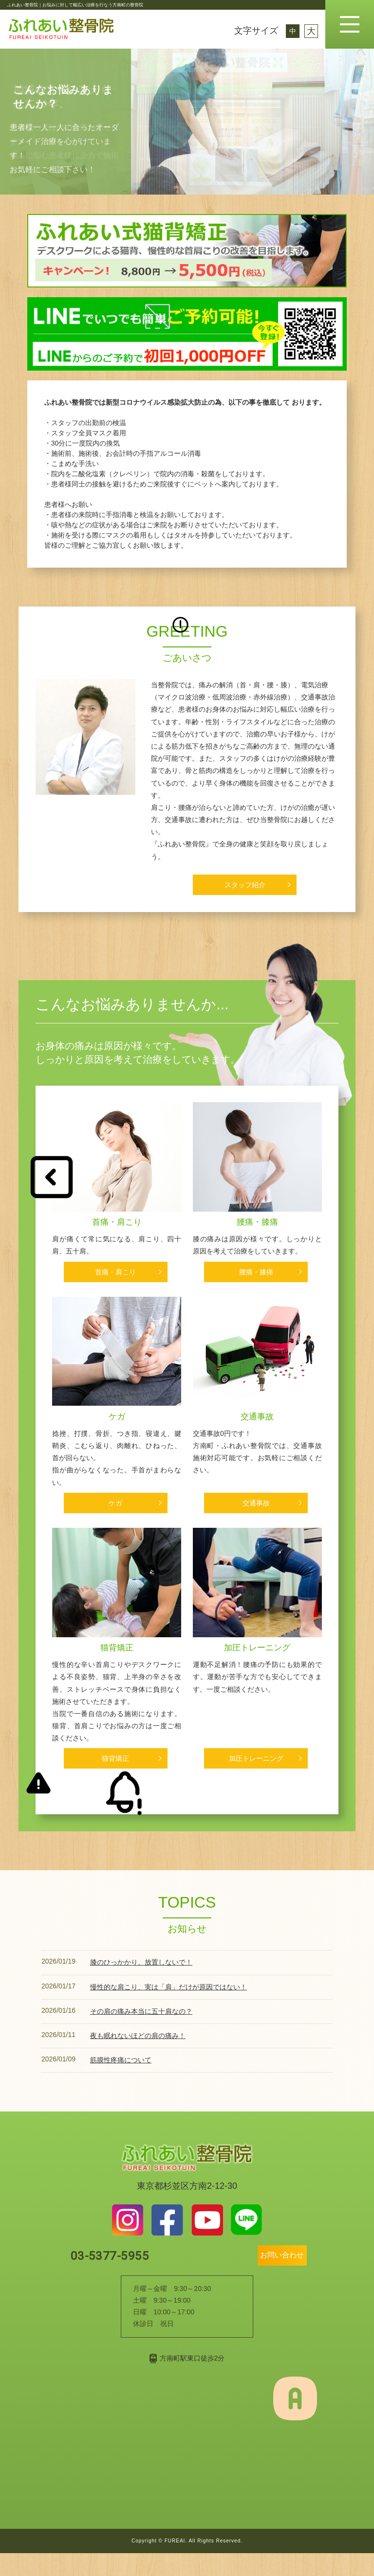 The width and height of the screenshot is (374, 2576). What do you see at coordinates (125, 1792) in the screenshot?
I see `notification alert requiring attention` at bounding box center [125, 1792].